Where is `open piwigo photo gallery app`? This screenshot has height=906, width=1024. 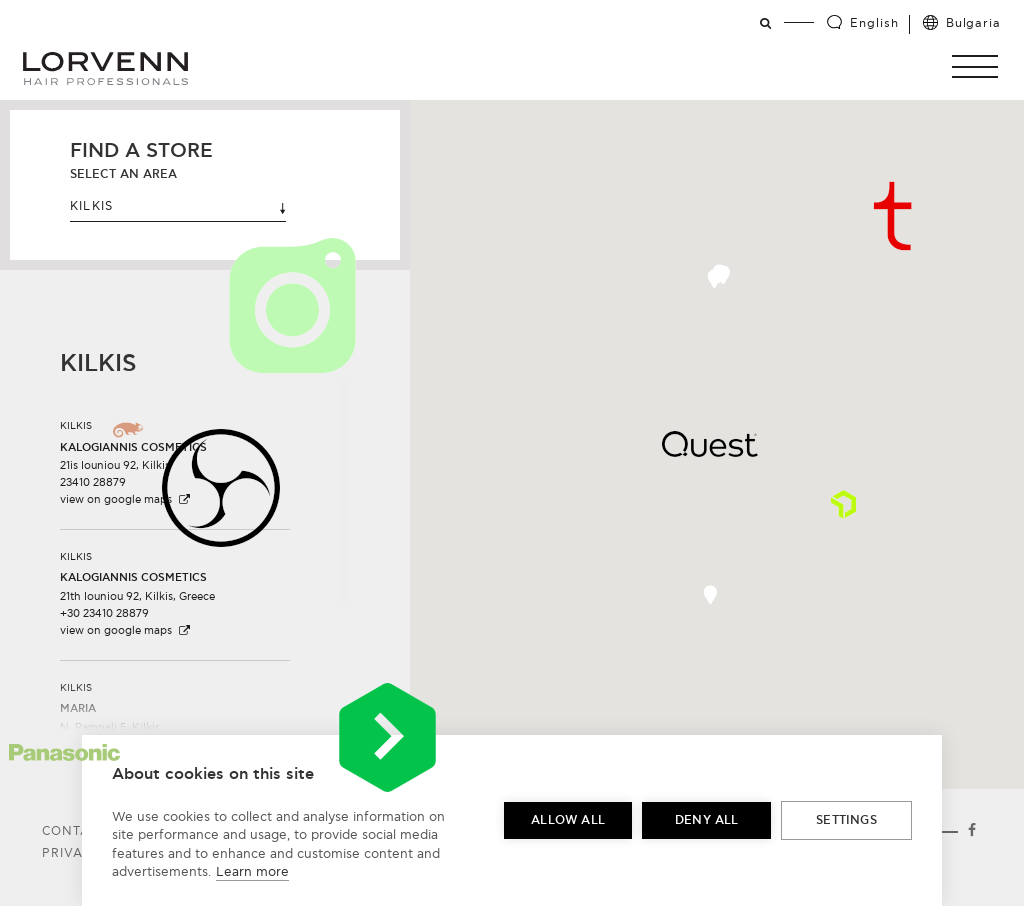
open piwigo photo gallery app is located at coordinates (292, 305).